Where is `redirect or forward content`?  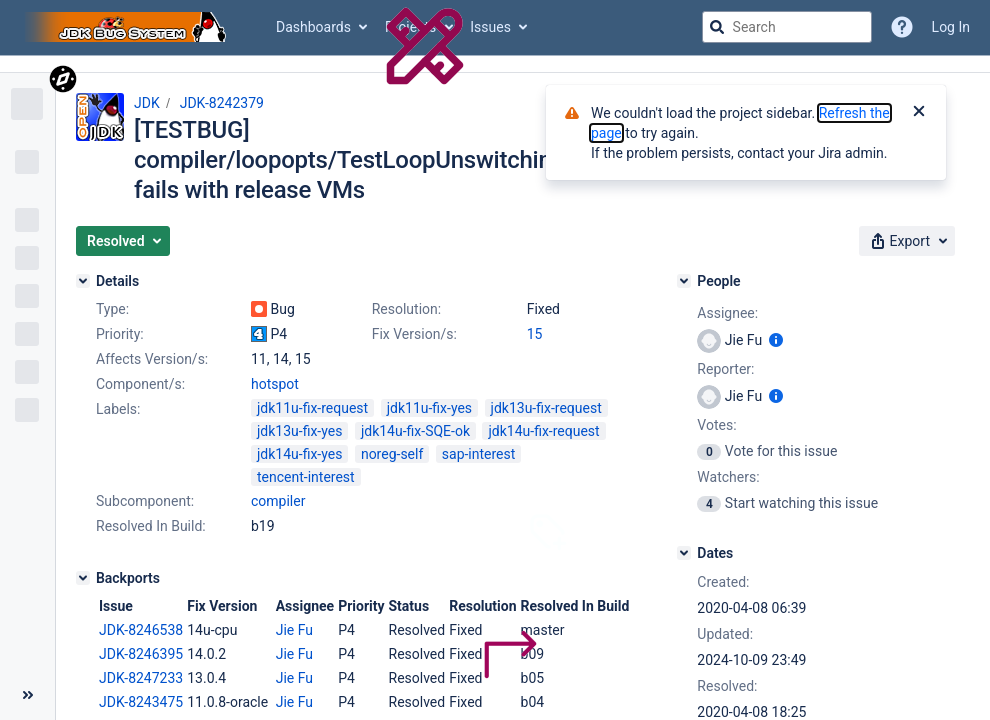 redirect or forward content is located at coordinates (510, 654).